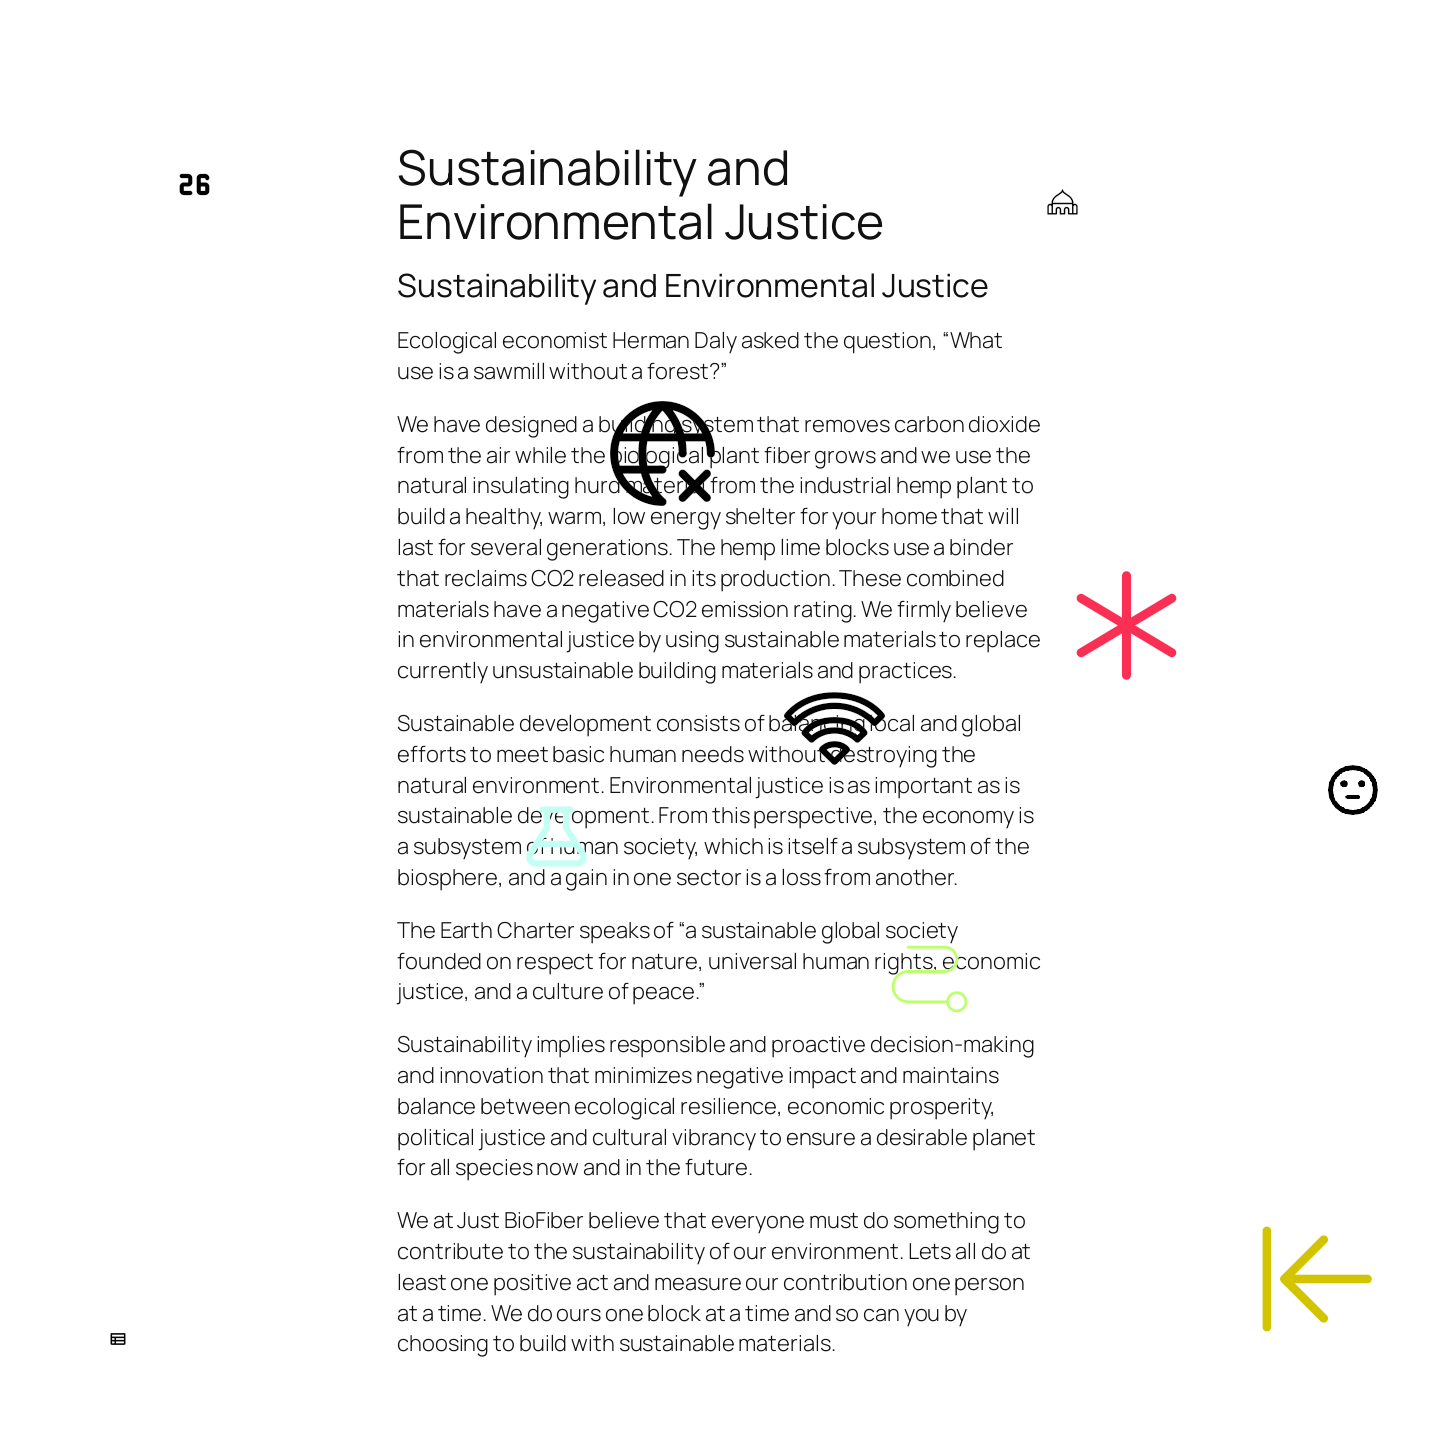 The width and height of the screenshot is (1439, 1451). I want to click on view route or navigation path, so click(929, 974).